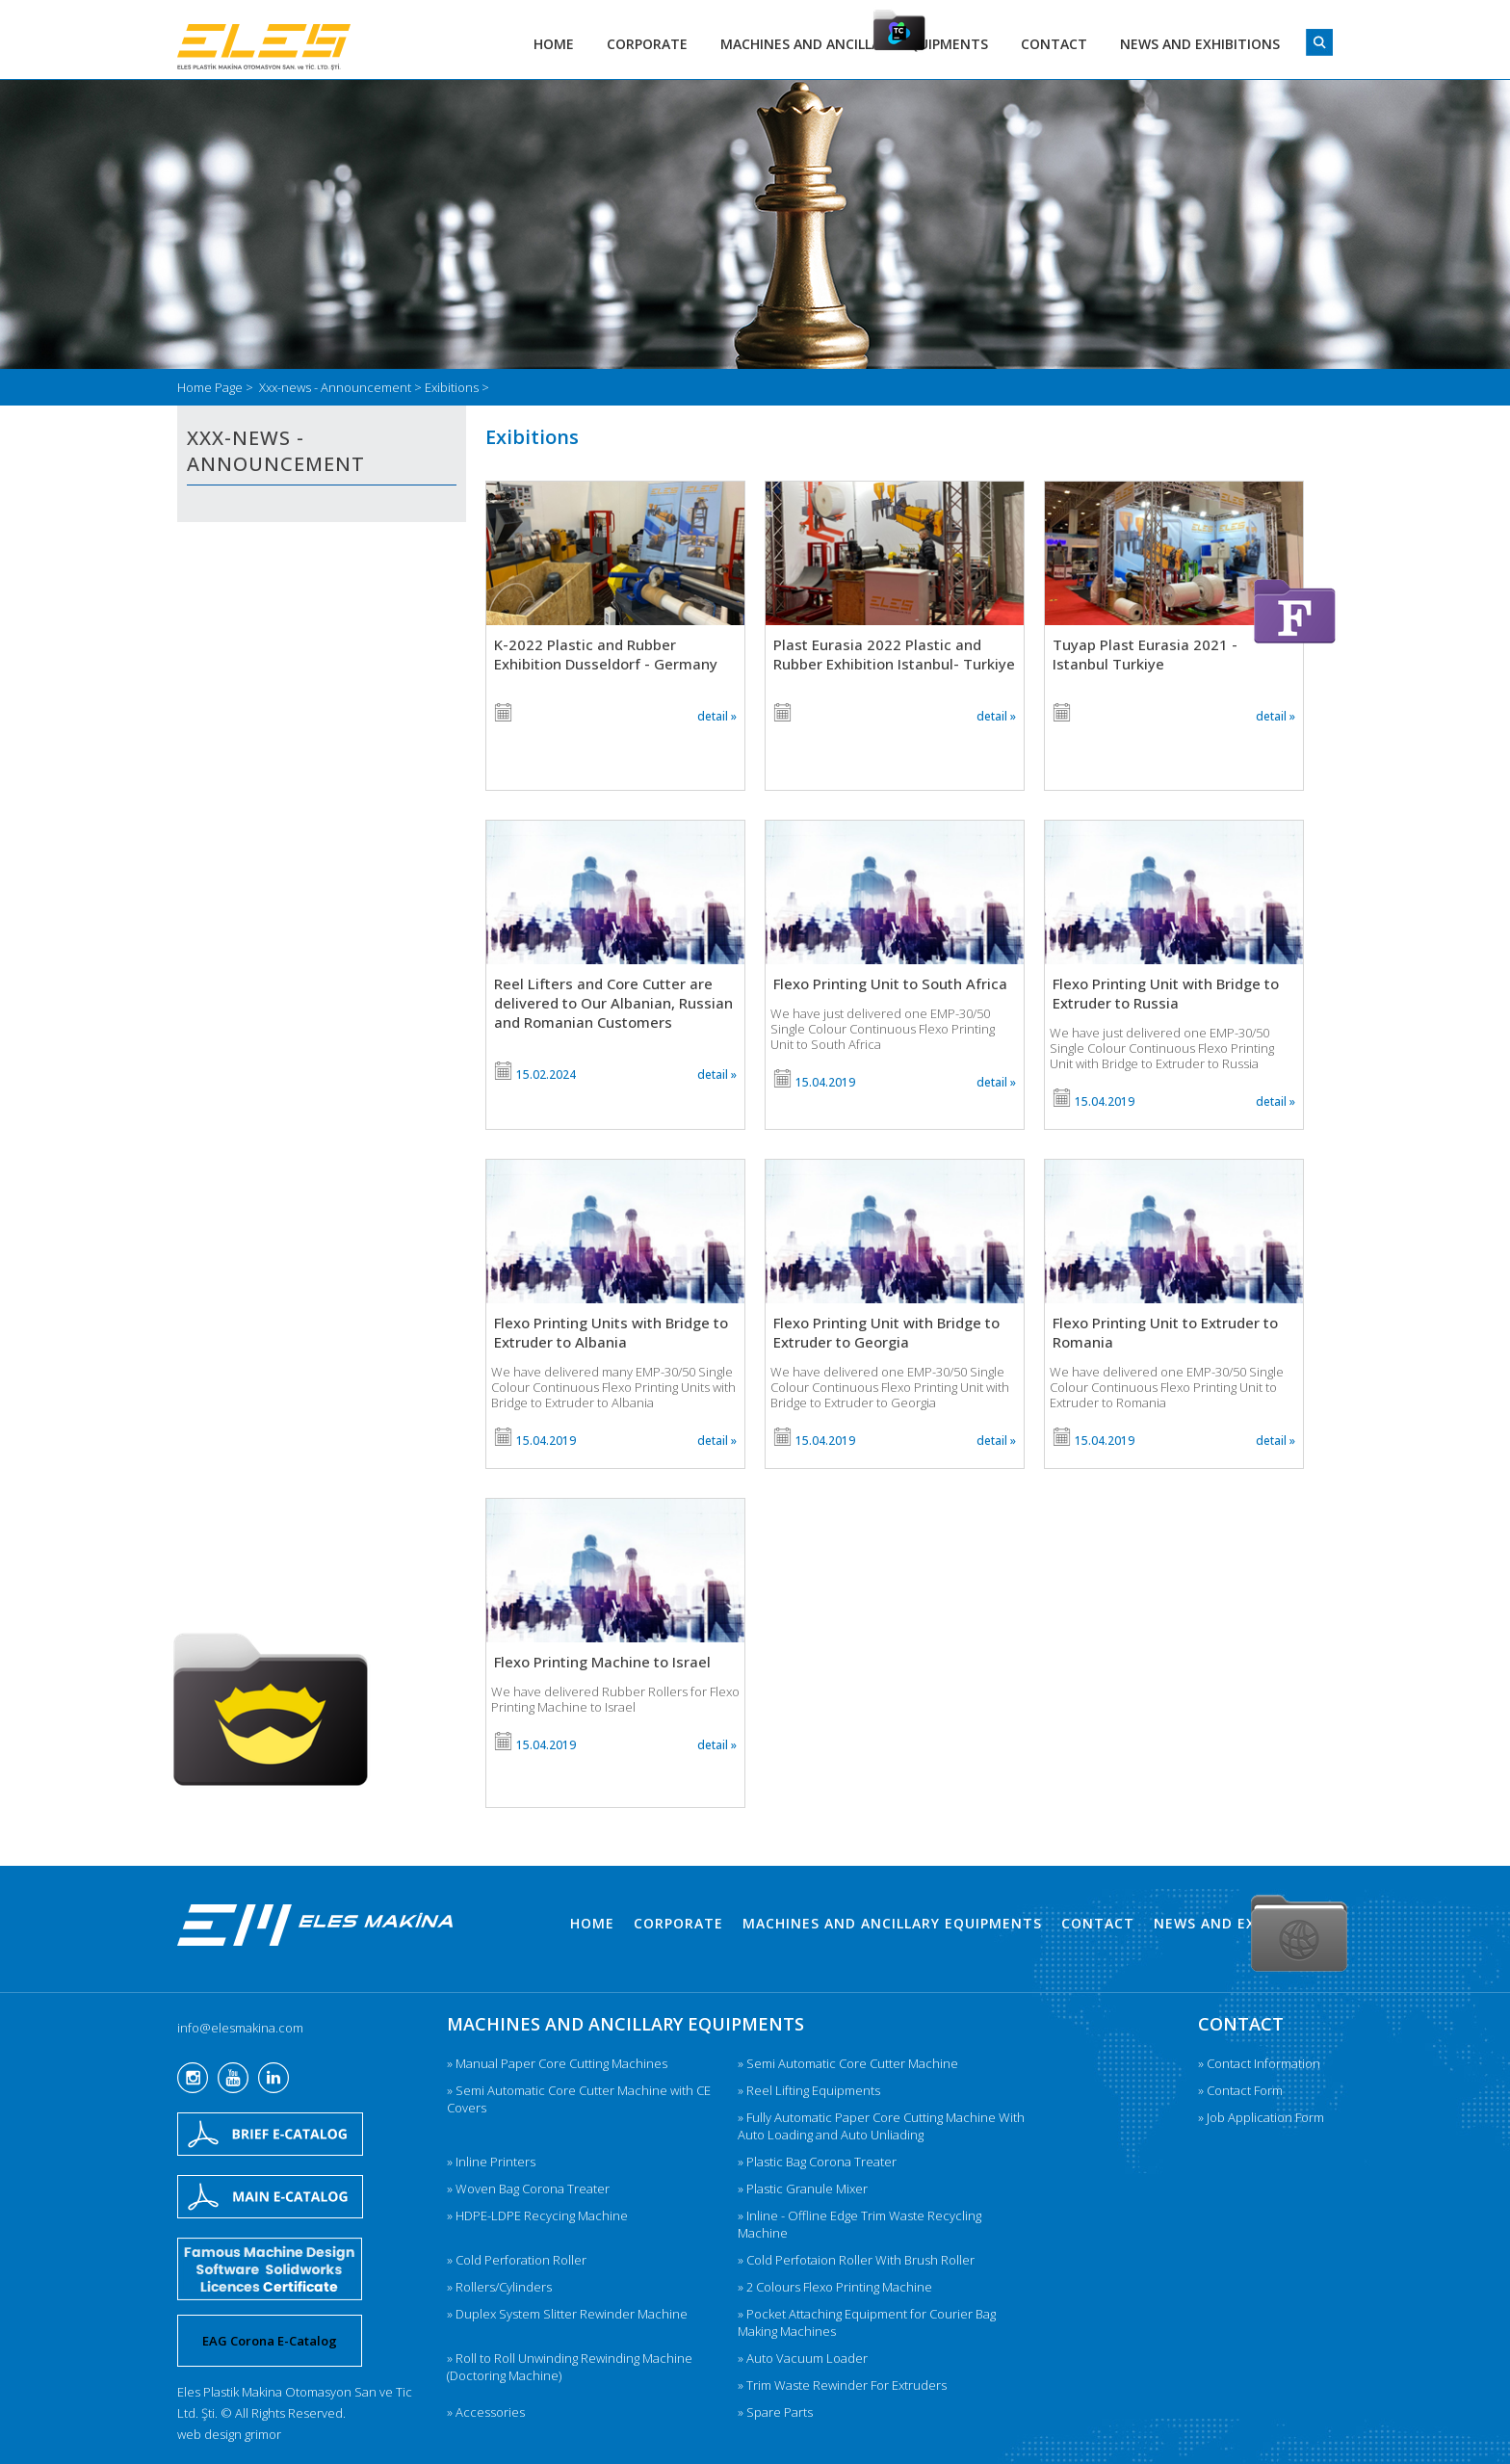 The width and height of the screenshot is (1510, 2464). I want to click on folder containing html or web files, so click(1299, 1933).